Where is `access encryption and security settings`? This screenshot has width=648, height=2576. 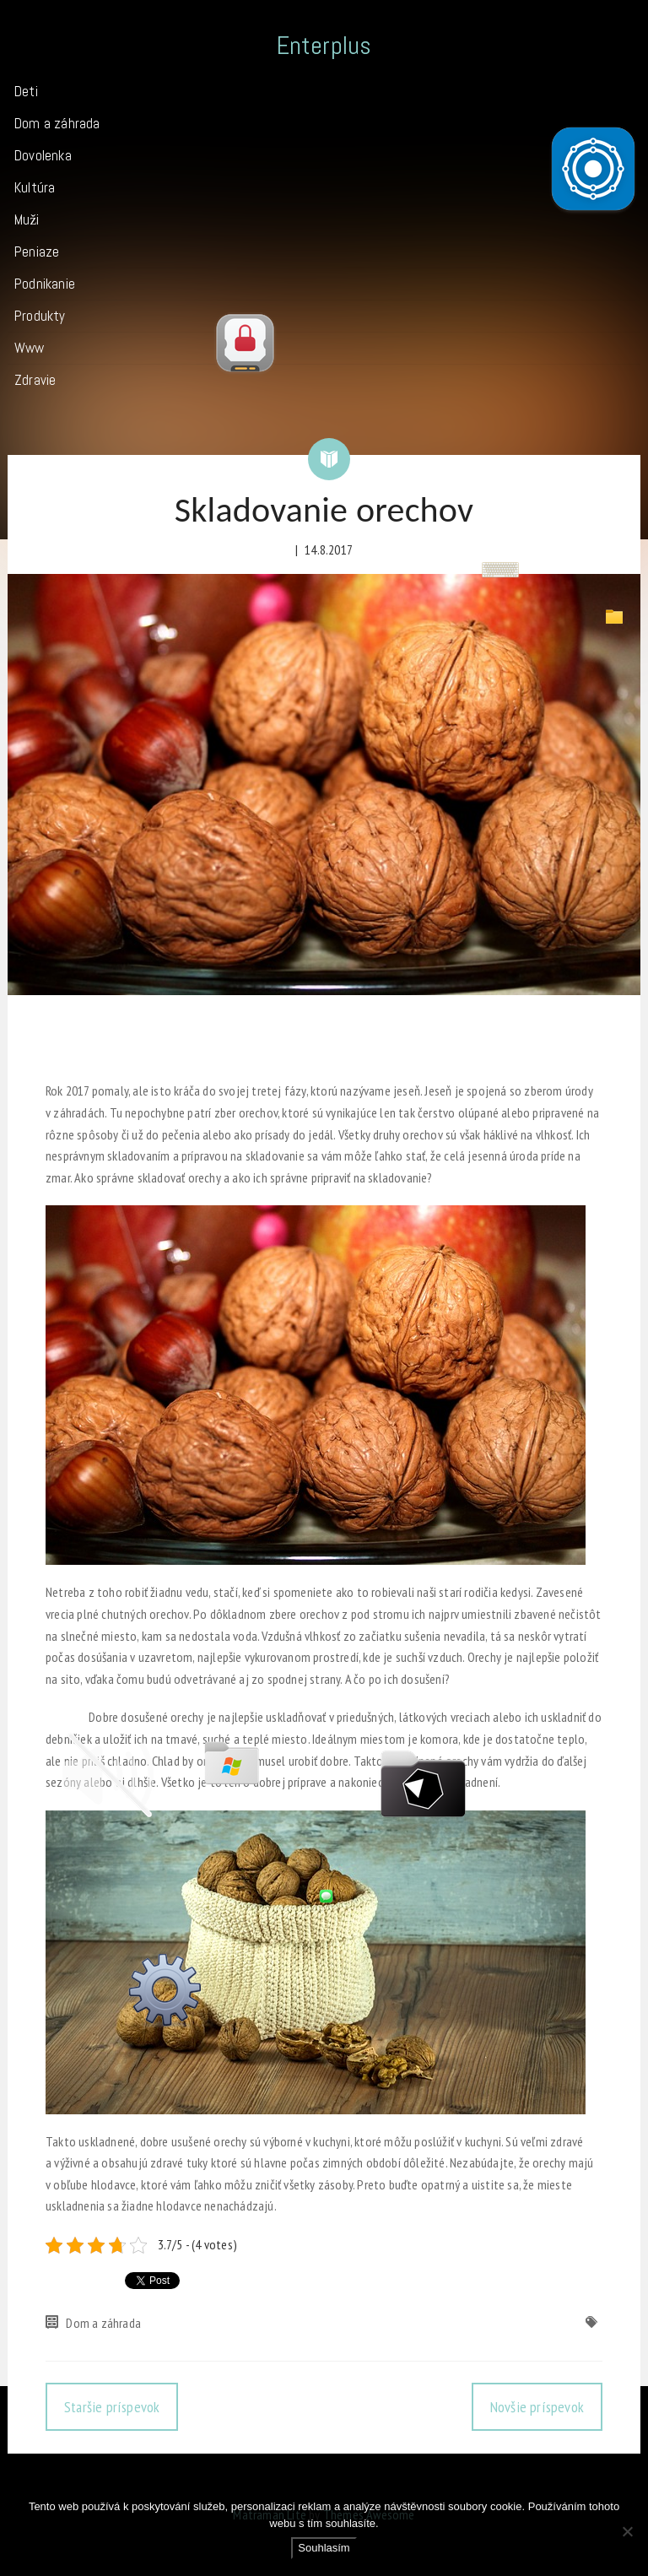
access encryption and security settings is located at coordinates (245, 344).